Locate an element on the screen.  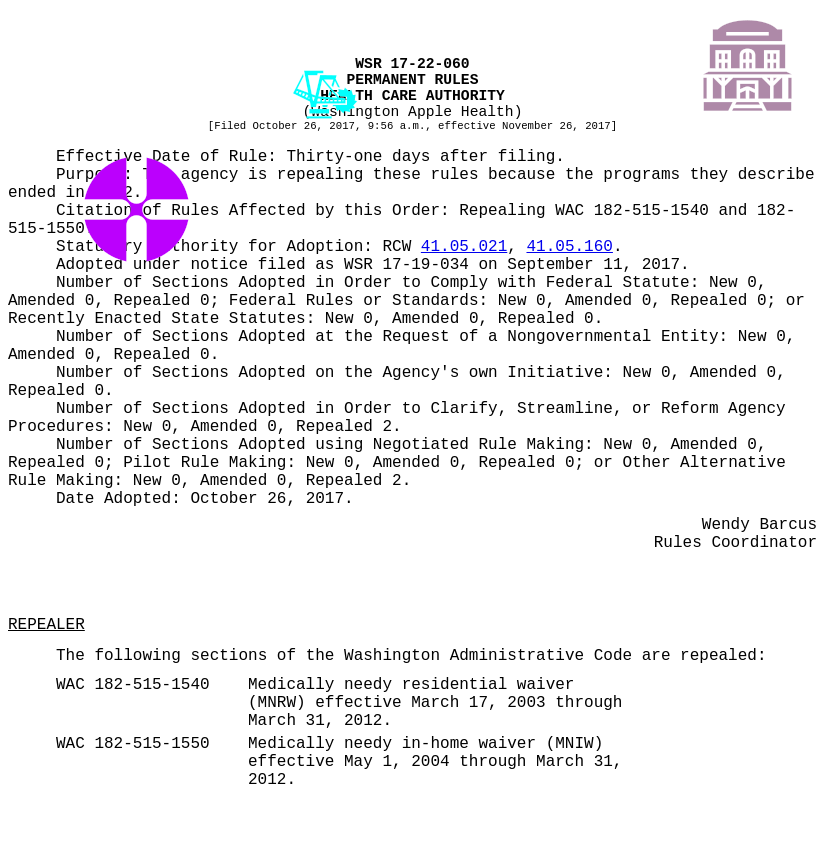
target or crosshair indicator is located at coordinates (136, 209).